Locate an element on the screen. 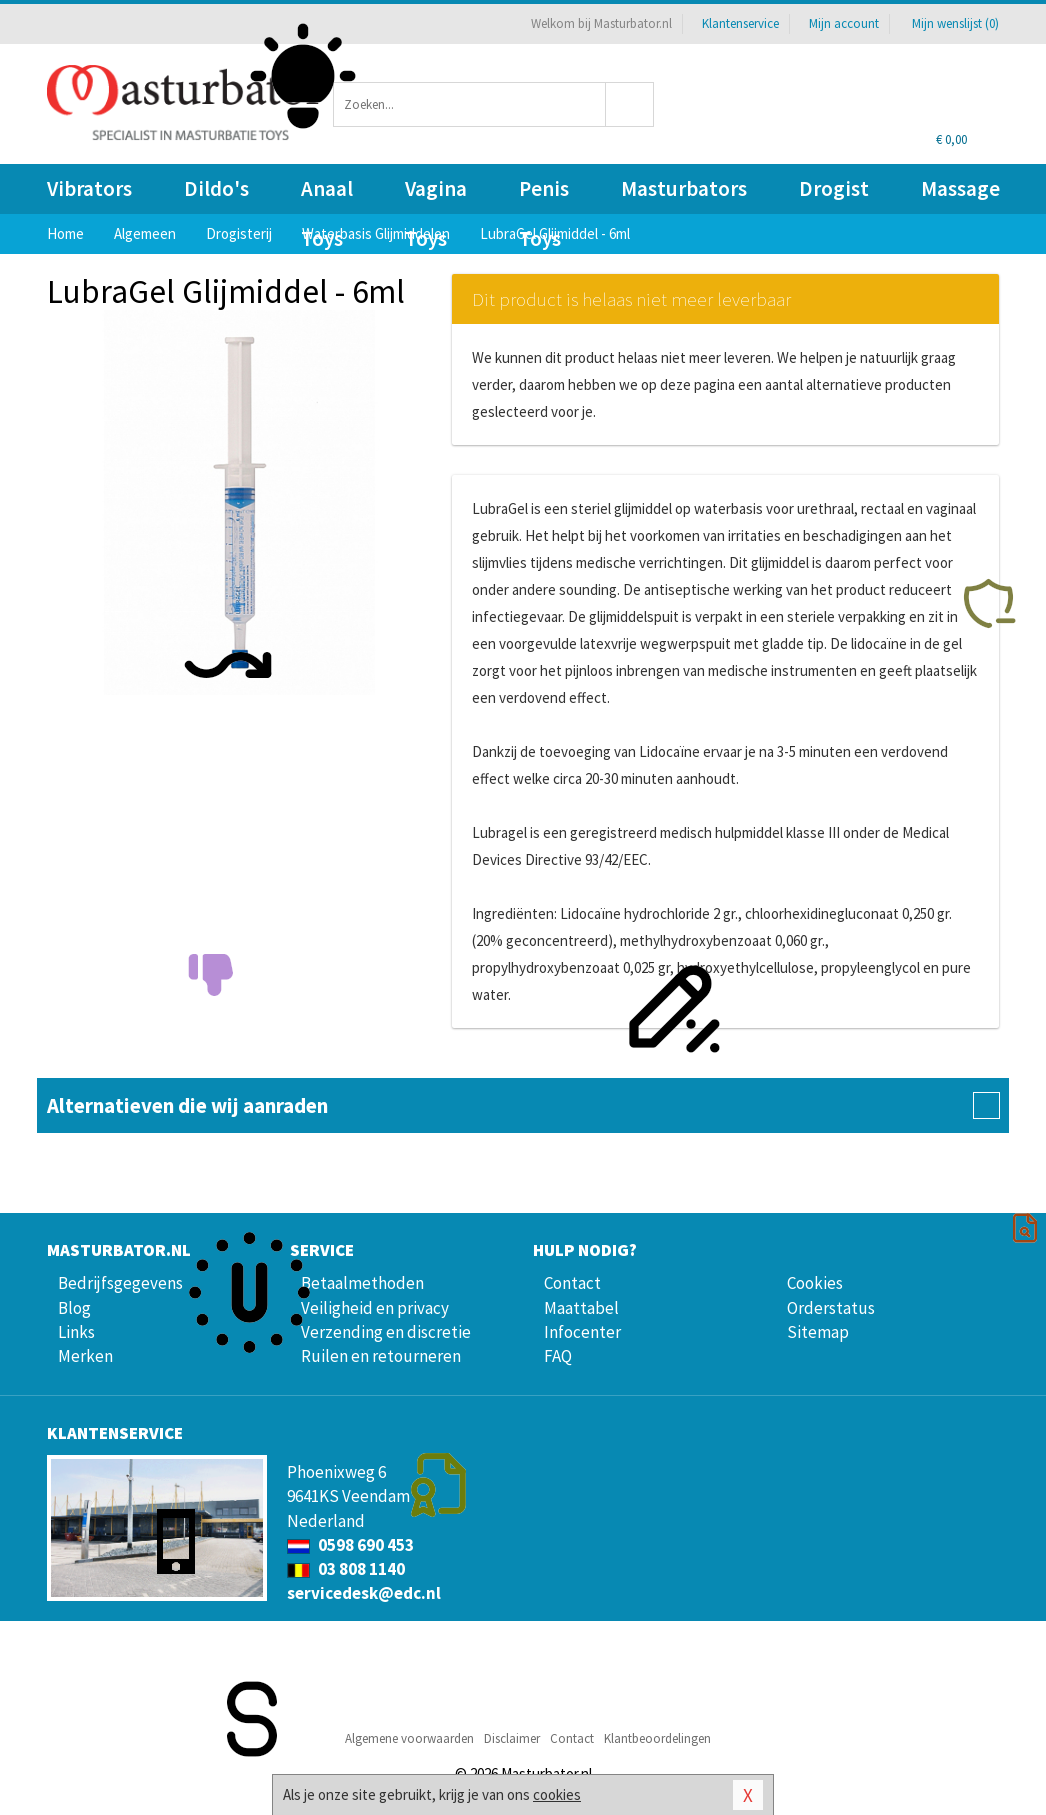 This screenshot has height=1815, width=1046. view certified or verified document is located at coordinates (441, 1483).